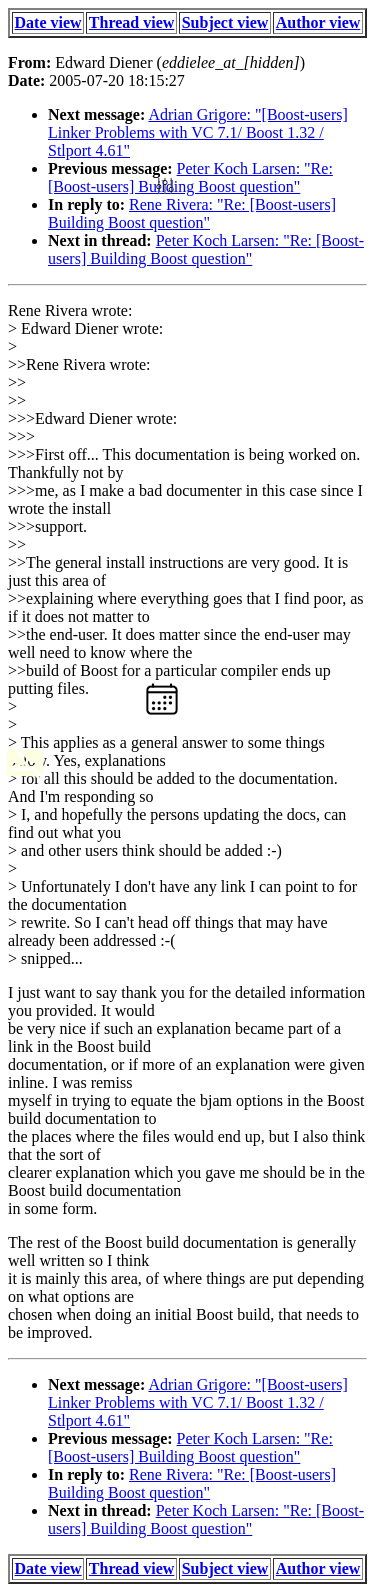  I want to click on view or open the calendar, so click(162, 699).